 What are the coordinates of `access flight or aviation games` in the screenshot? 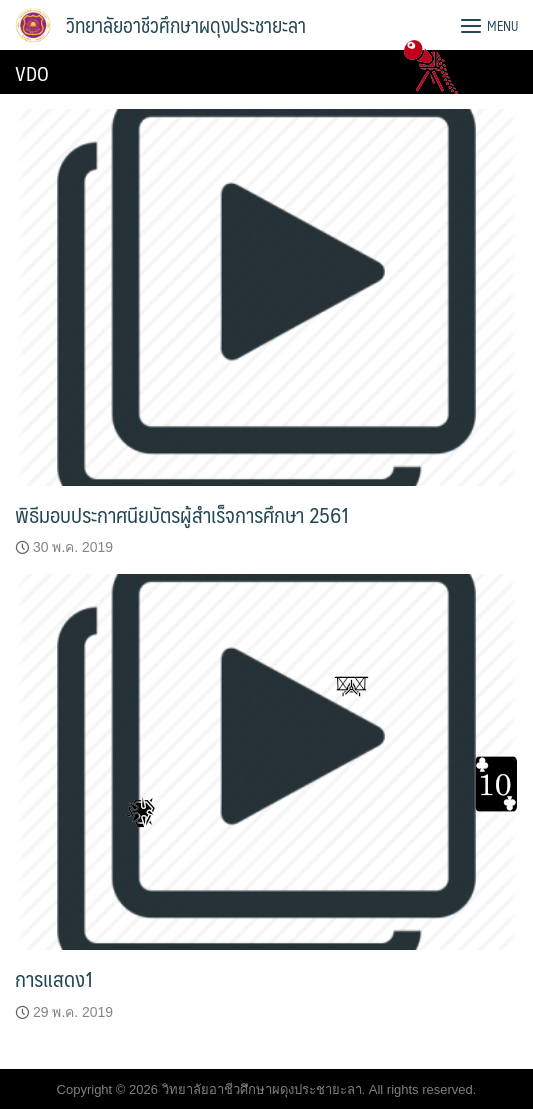 It's located at (351, 686).